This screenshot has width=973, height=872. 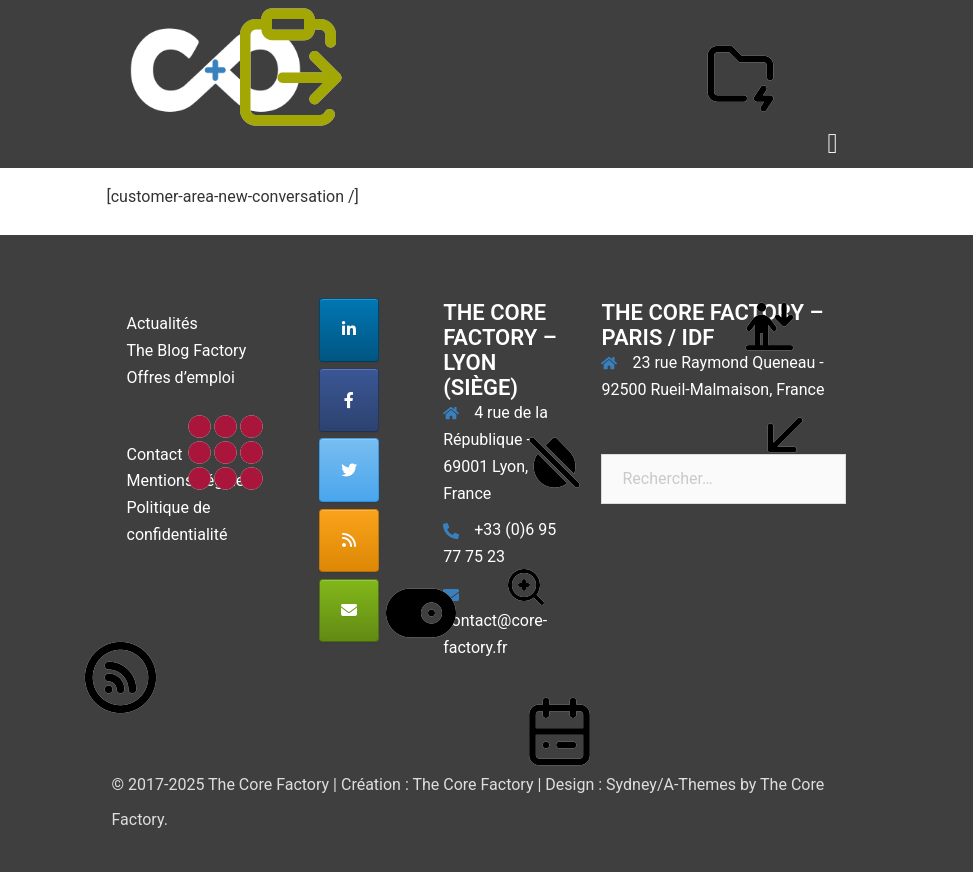 I want to click on zoom in on content, so click(x=526, y=587).